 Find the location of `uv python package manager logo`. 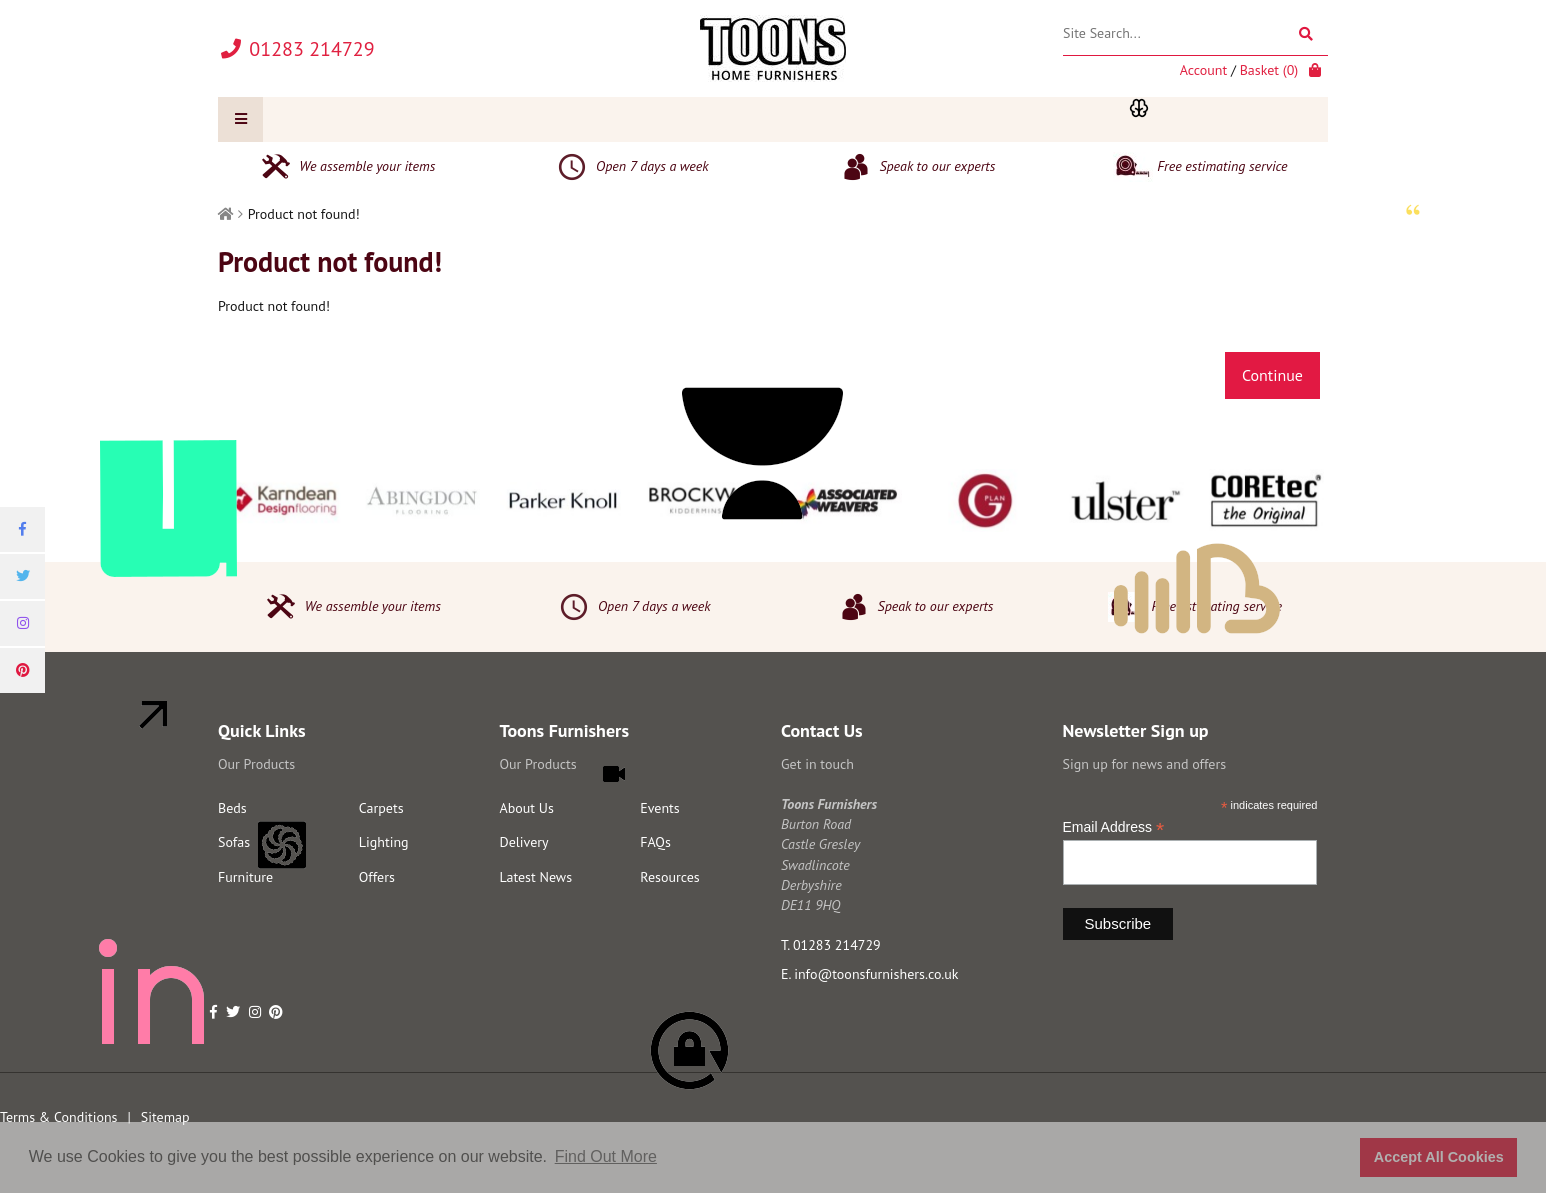

uv python package manager logo is located at coordinates (168, 508).